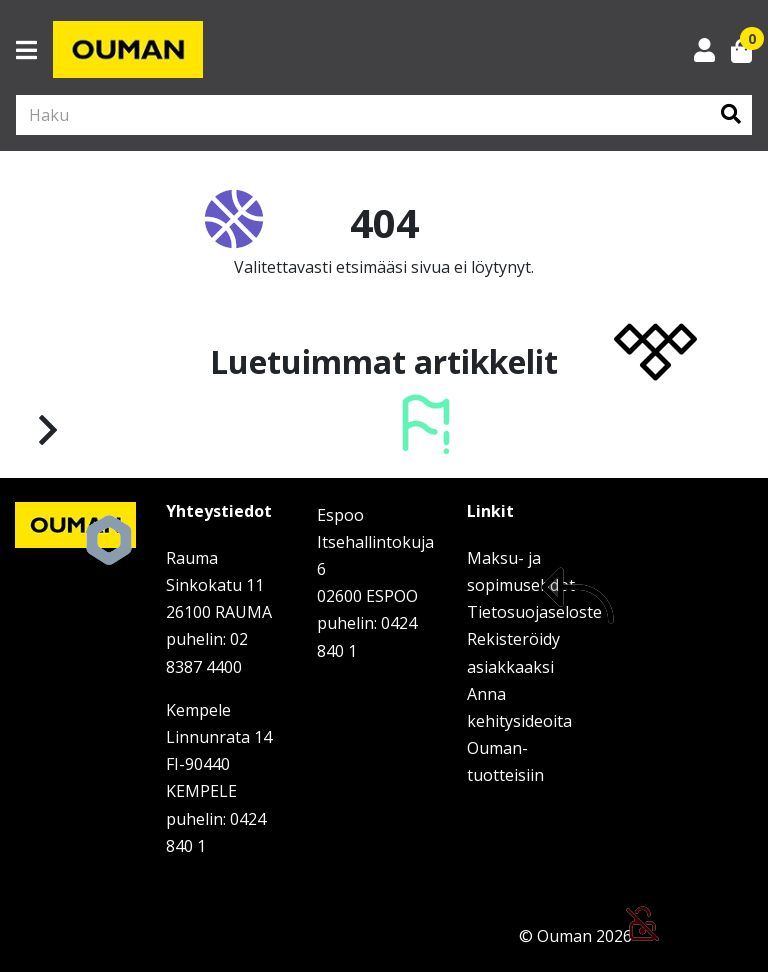 The height and width of the screenshot is (972, 768). What do you see at coordinates (109, 540) in the screenshot?
I see `access assembly or build tools` at bounding box center [109, 540].